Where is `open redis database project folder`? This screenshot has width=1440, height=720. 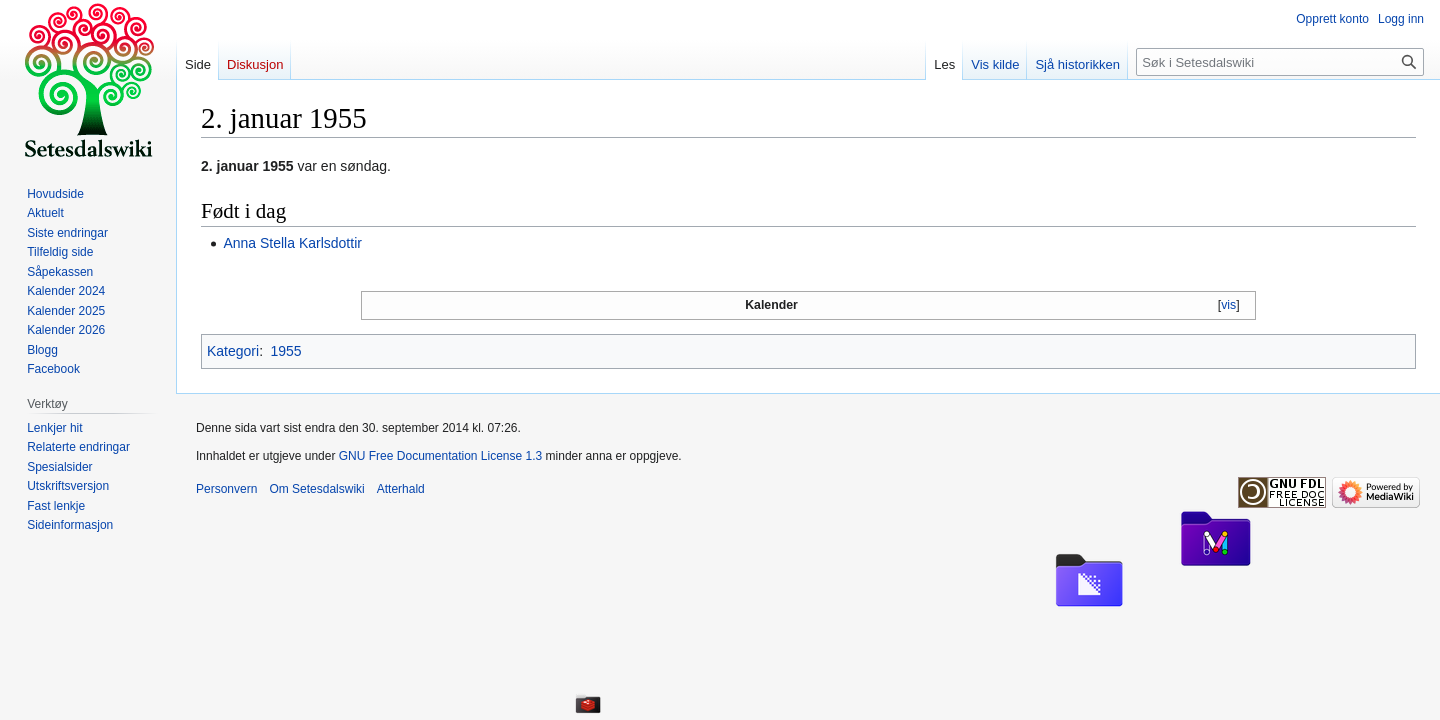 open redis database project folder is located at coordinates (588, 704).